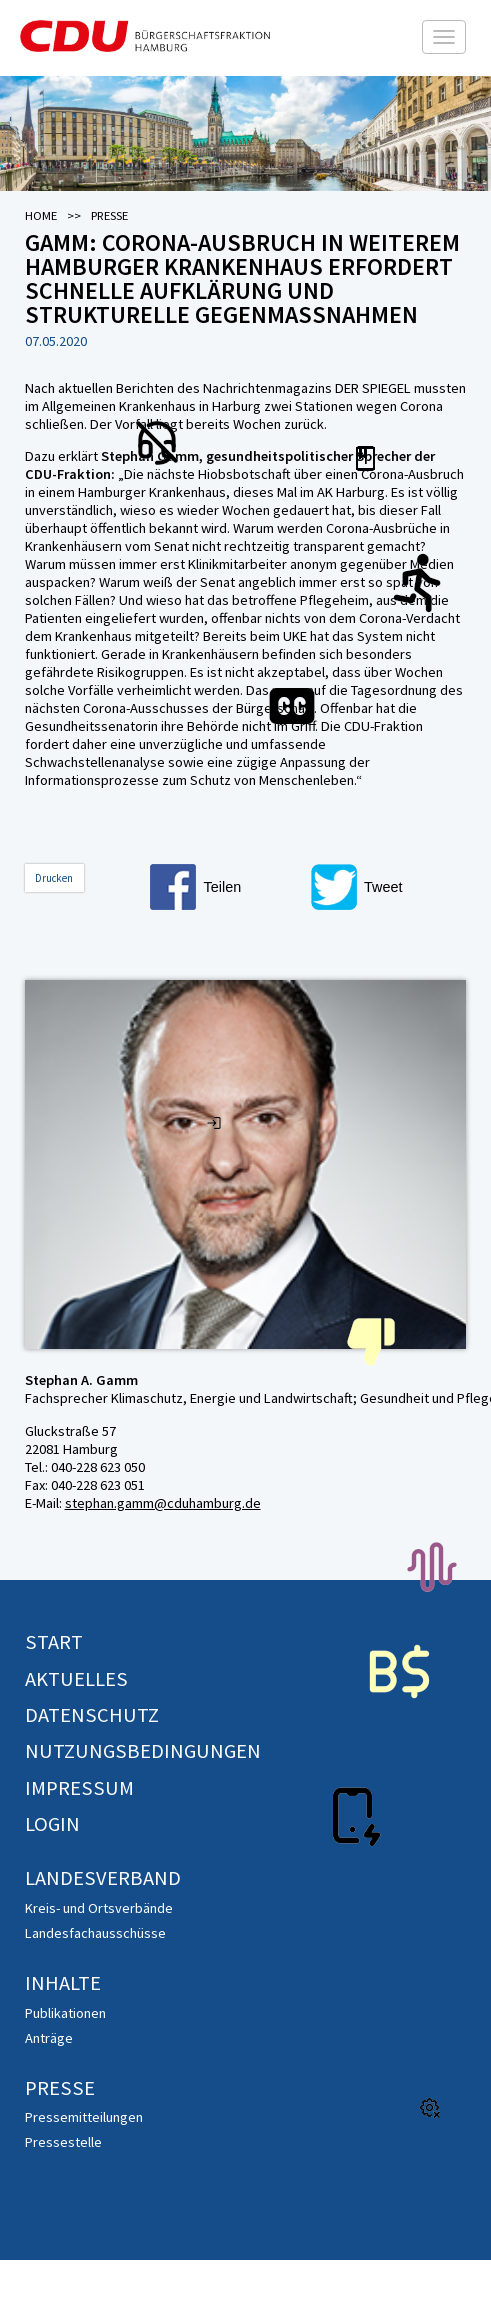 This screenshot has height=2312, width=491. I want to click on phone charging status indicator, so click(352, 1815).